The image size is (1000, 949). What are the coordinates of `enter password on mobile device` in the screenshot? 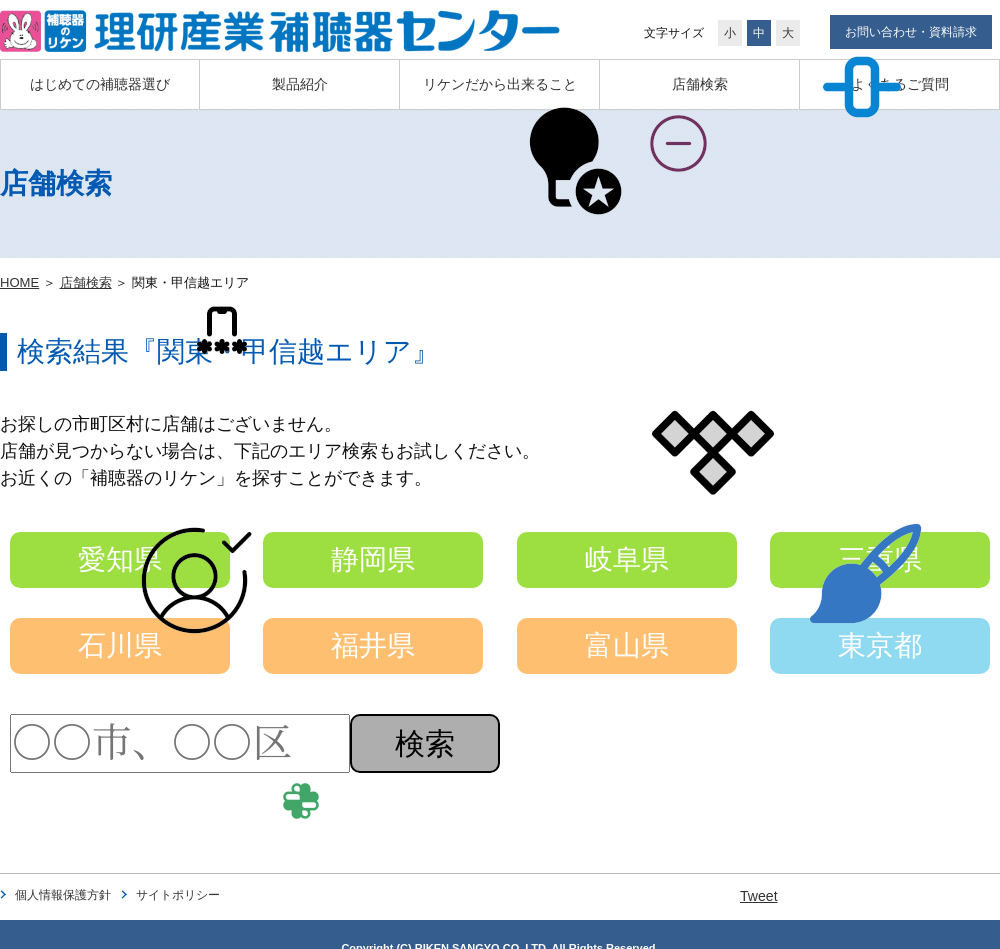 It's located at (222, 329).